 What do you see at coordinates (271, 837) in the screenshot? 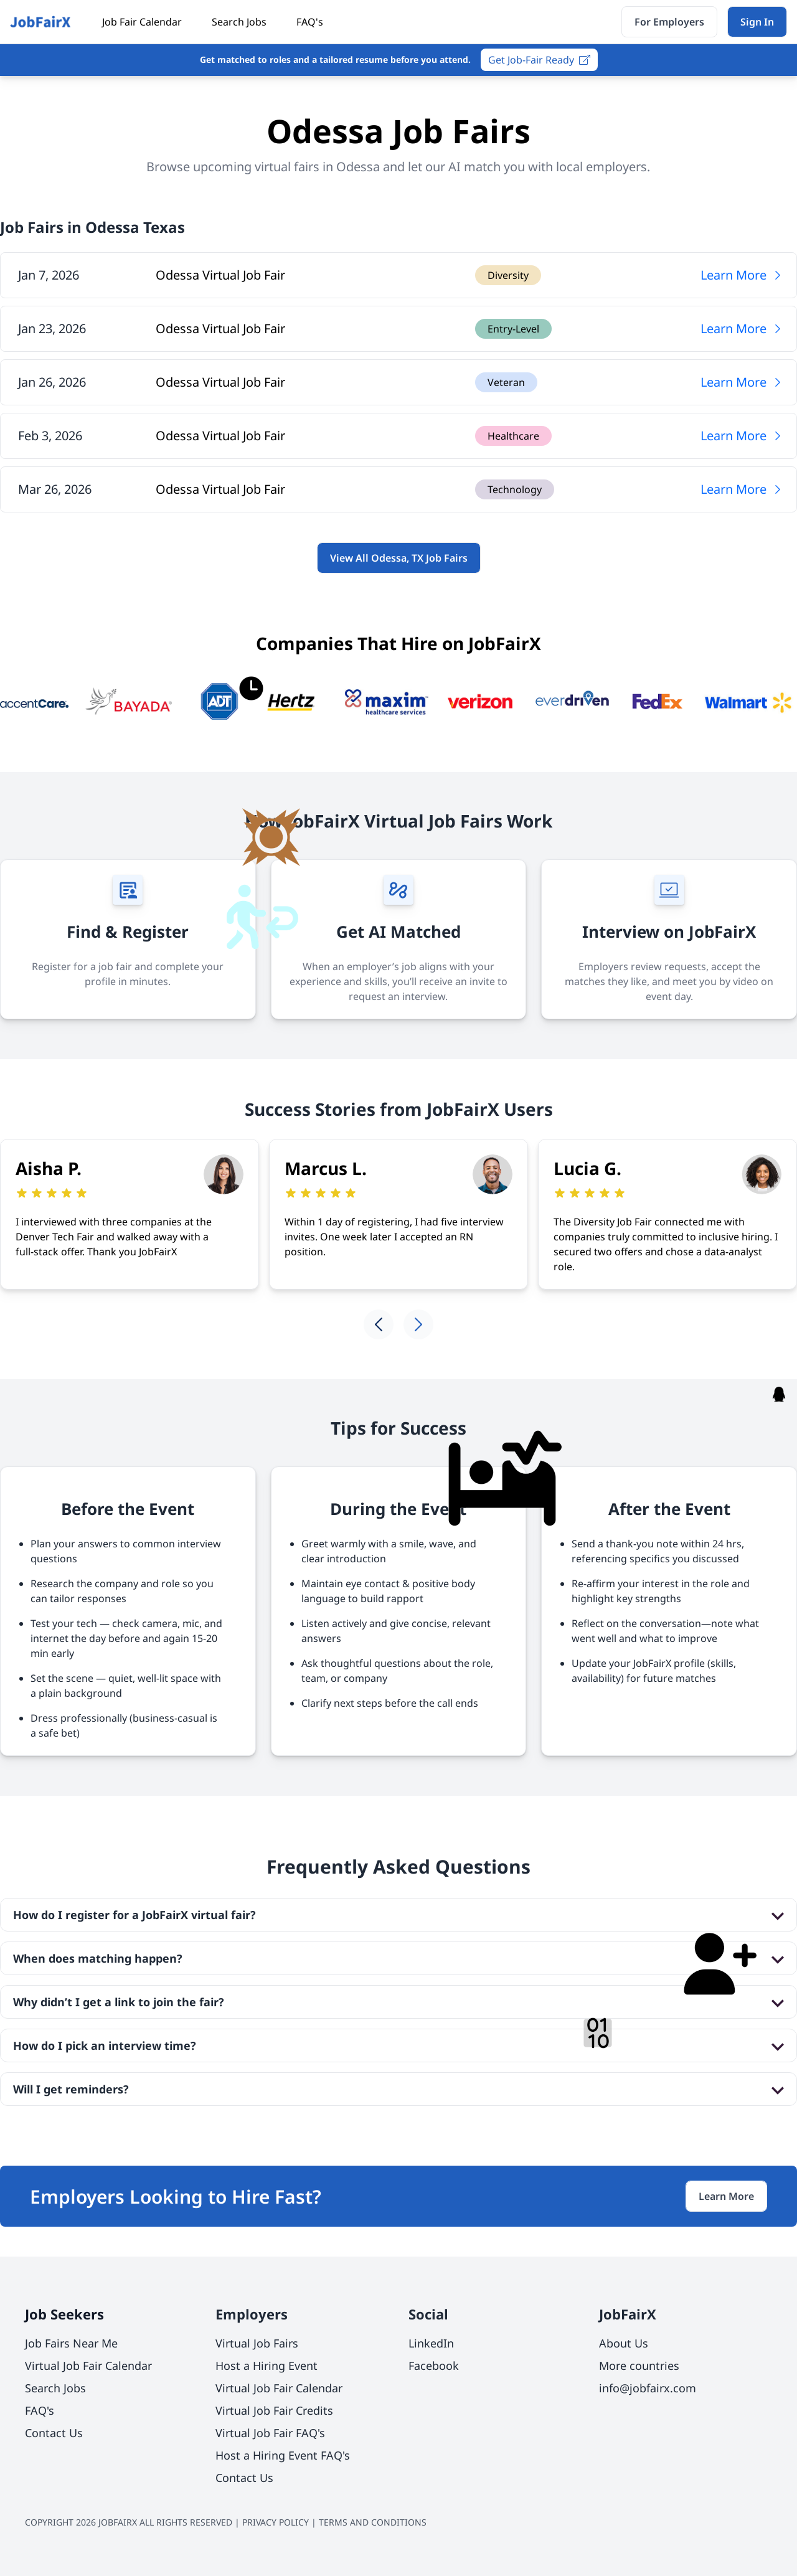
I see `sith order logo from star wars` at bounding box center [271, 837].